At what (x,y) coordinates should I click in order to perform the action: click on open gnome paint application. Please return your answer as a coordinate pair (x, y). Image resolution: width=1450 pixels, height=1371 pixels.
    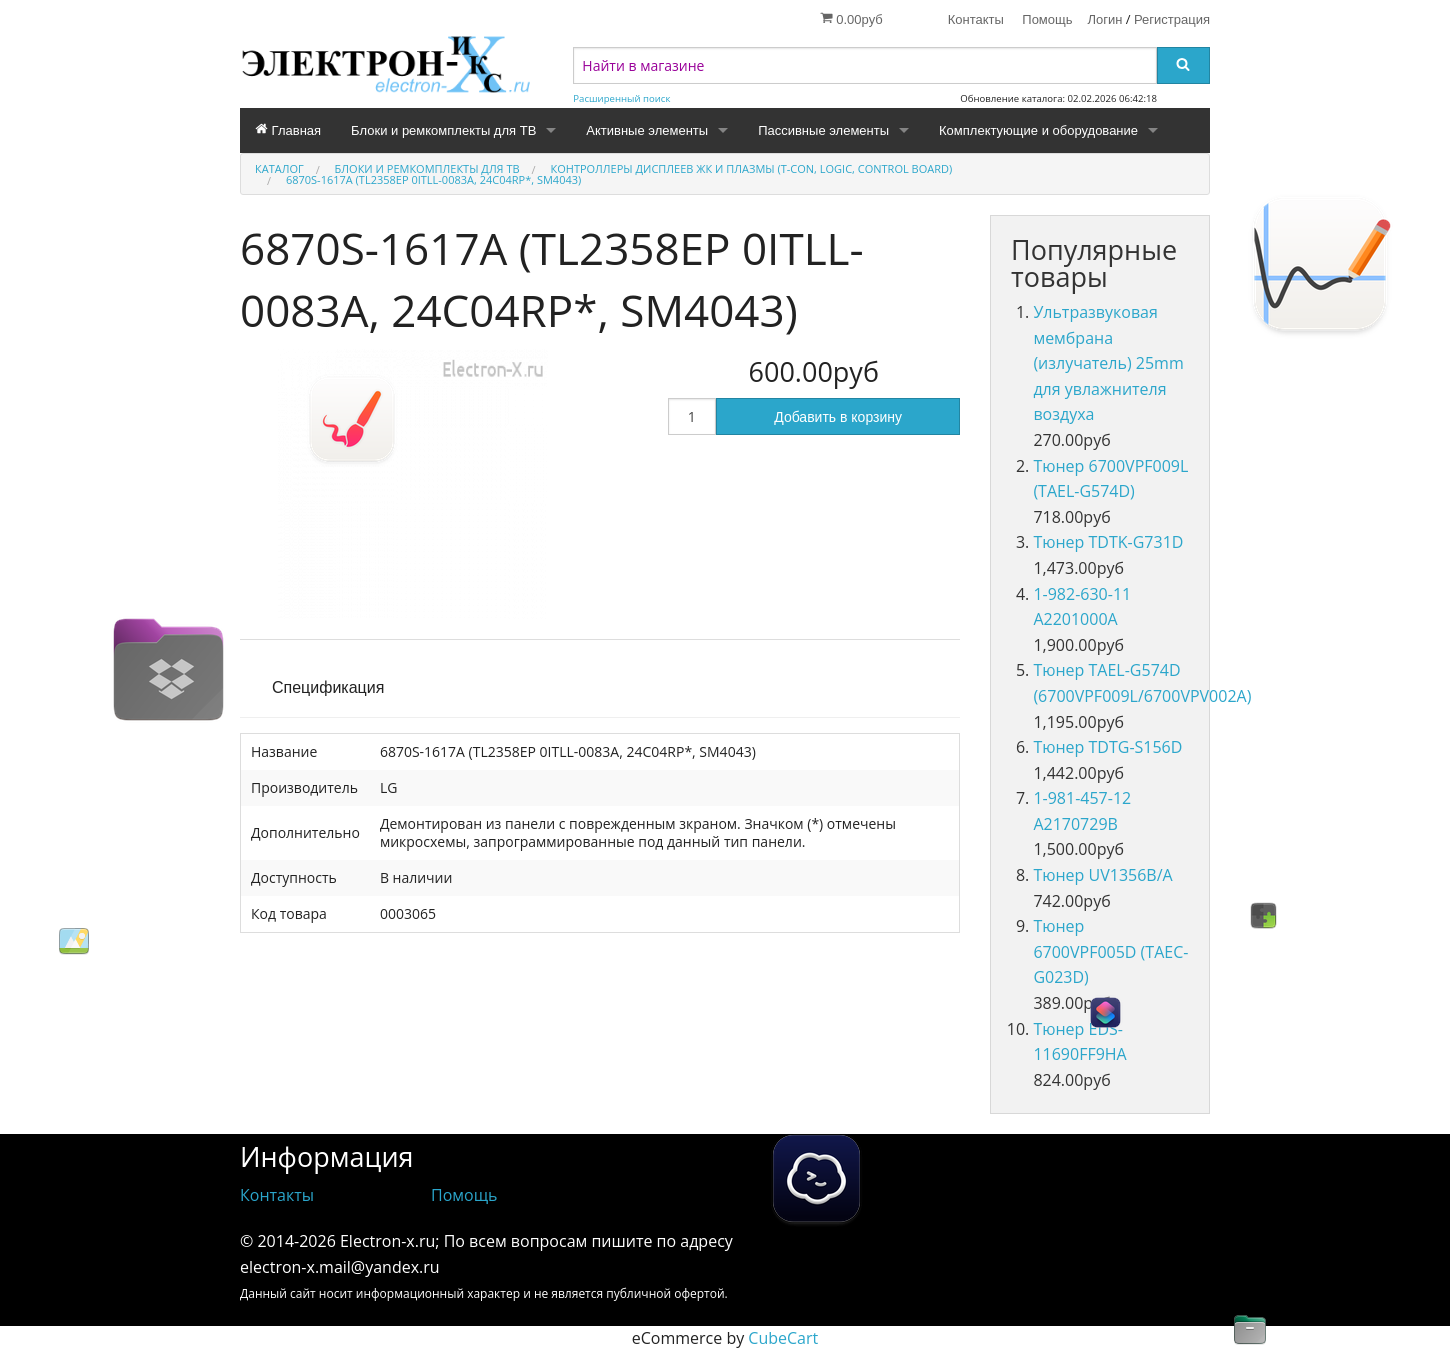
    Looking at the image, I should click on (352, 419).